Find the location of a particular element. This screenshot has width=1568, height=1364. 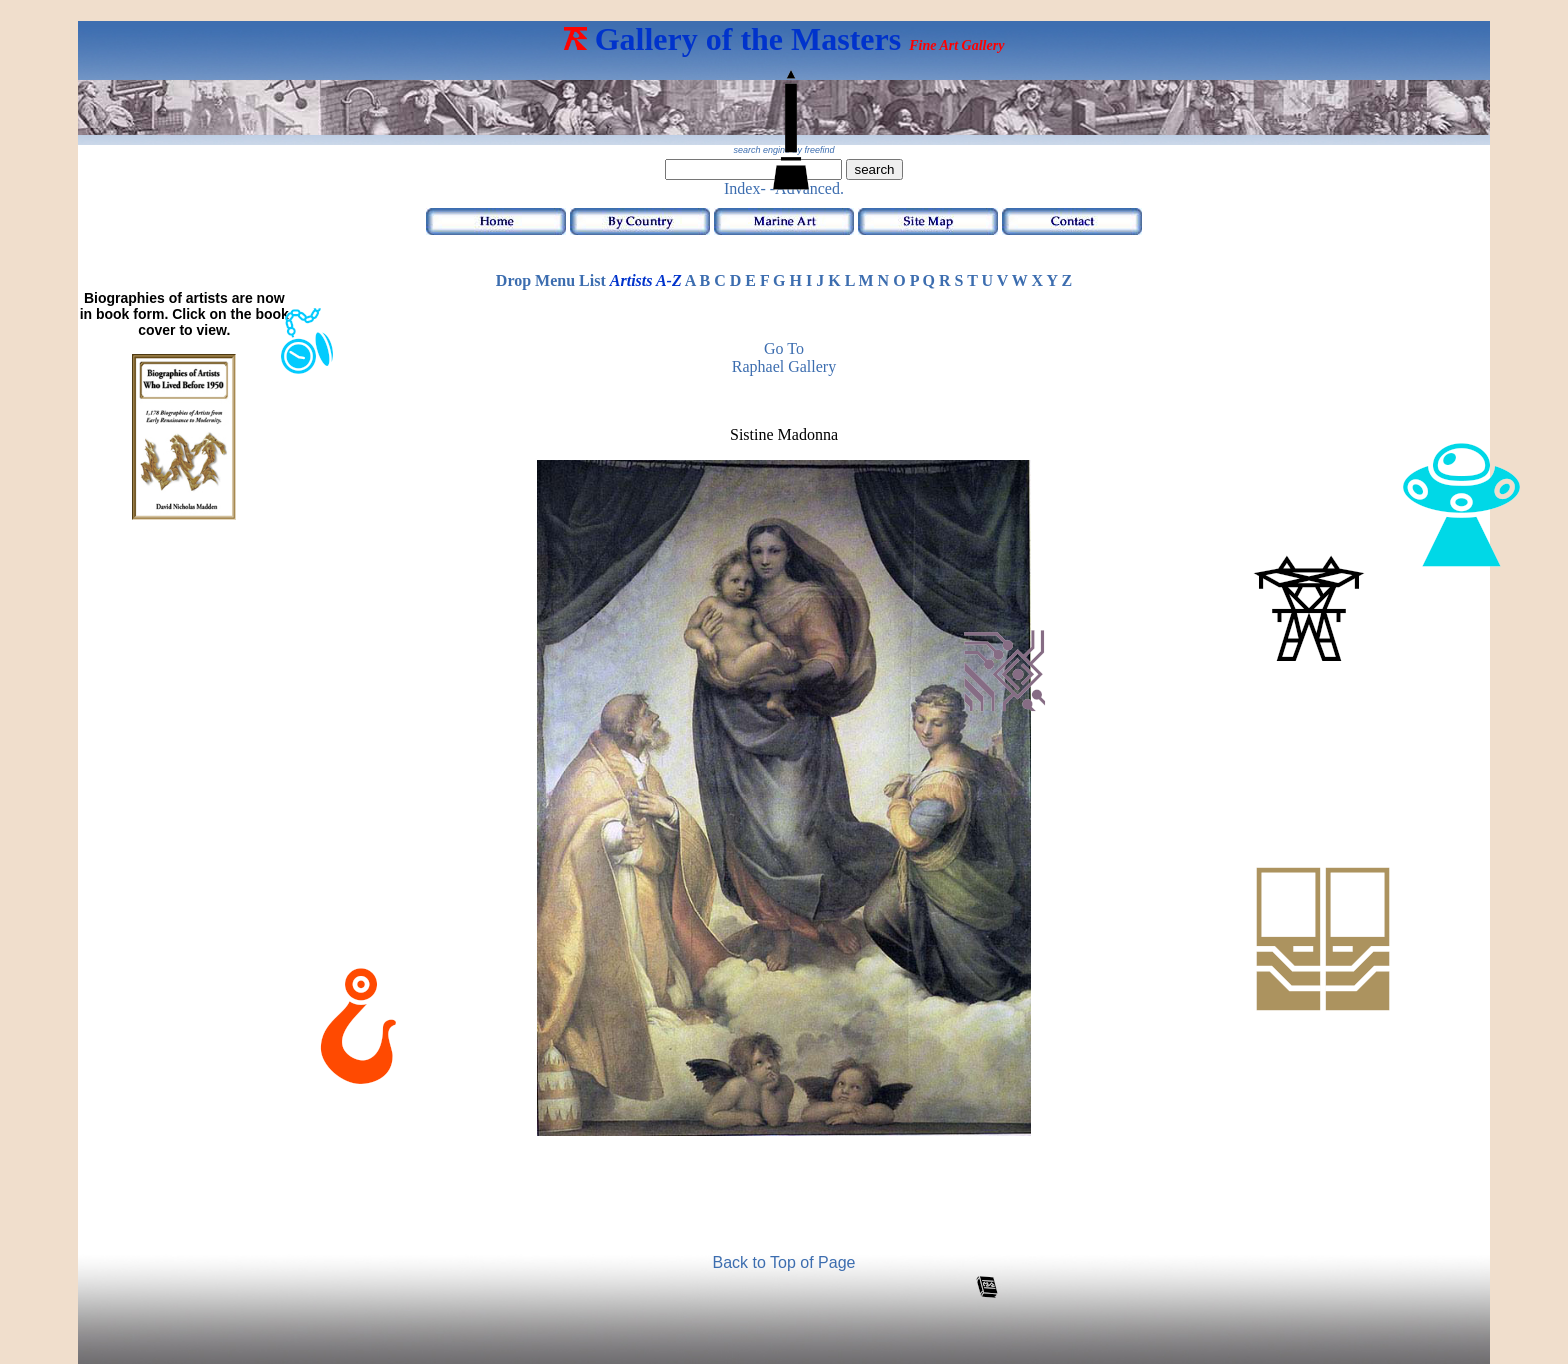

access hardware or system settings is located at coordinates (1004, 670).